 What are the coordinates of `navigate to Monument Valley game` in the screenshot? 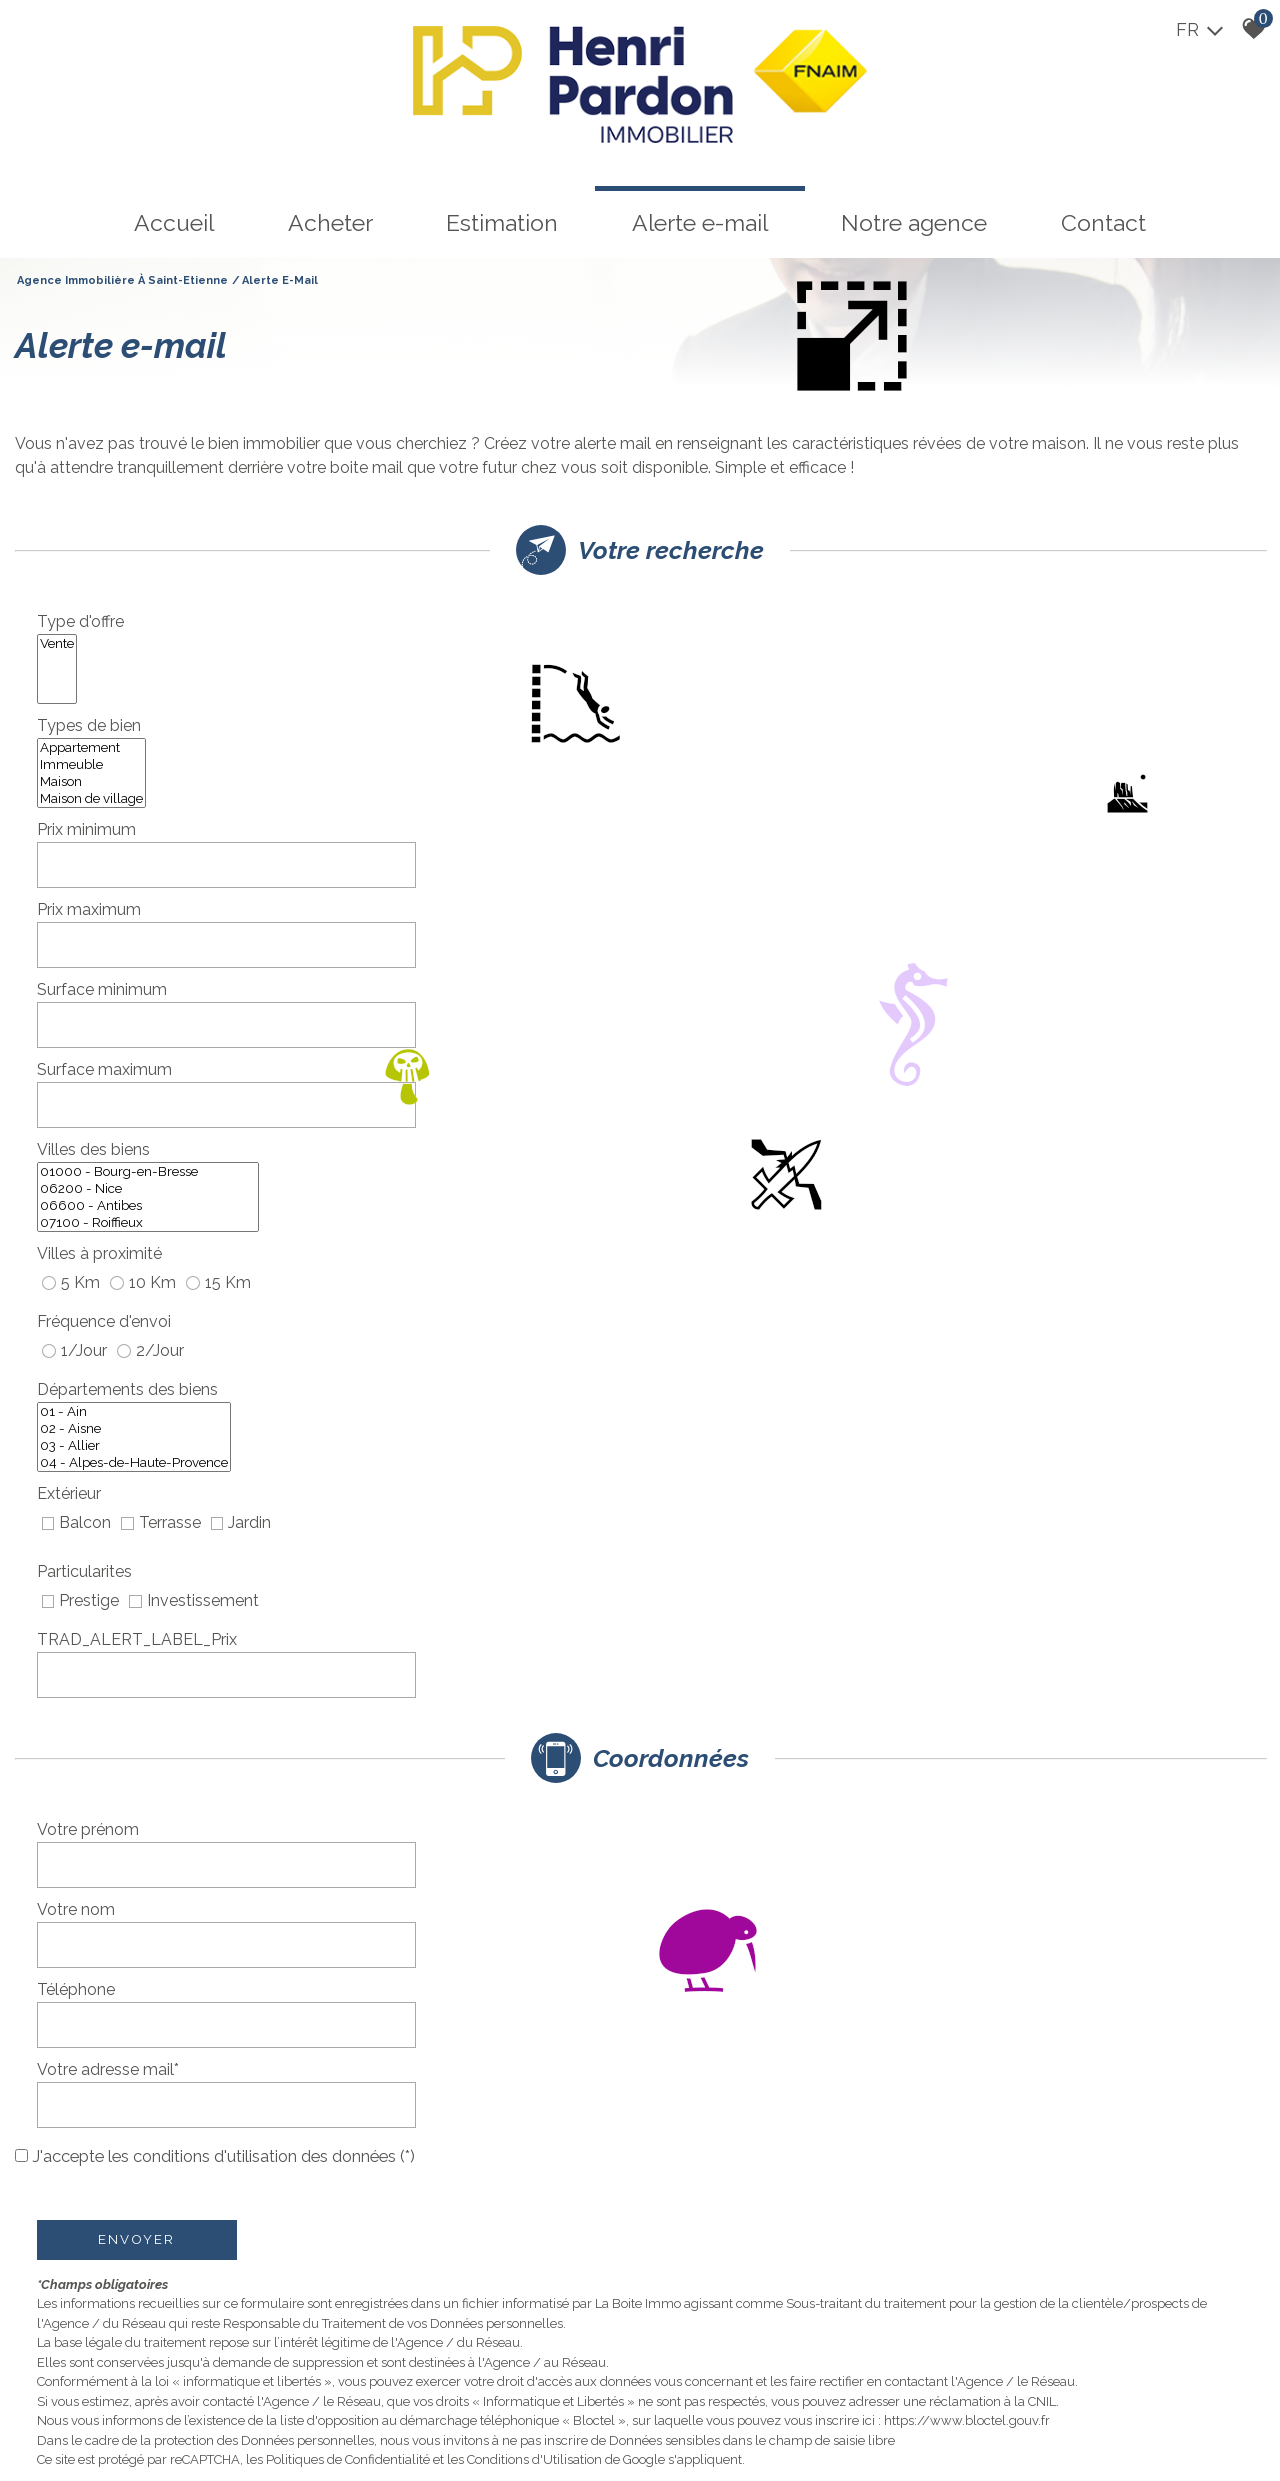 It's located at (1127, 792).